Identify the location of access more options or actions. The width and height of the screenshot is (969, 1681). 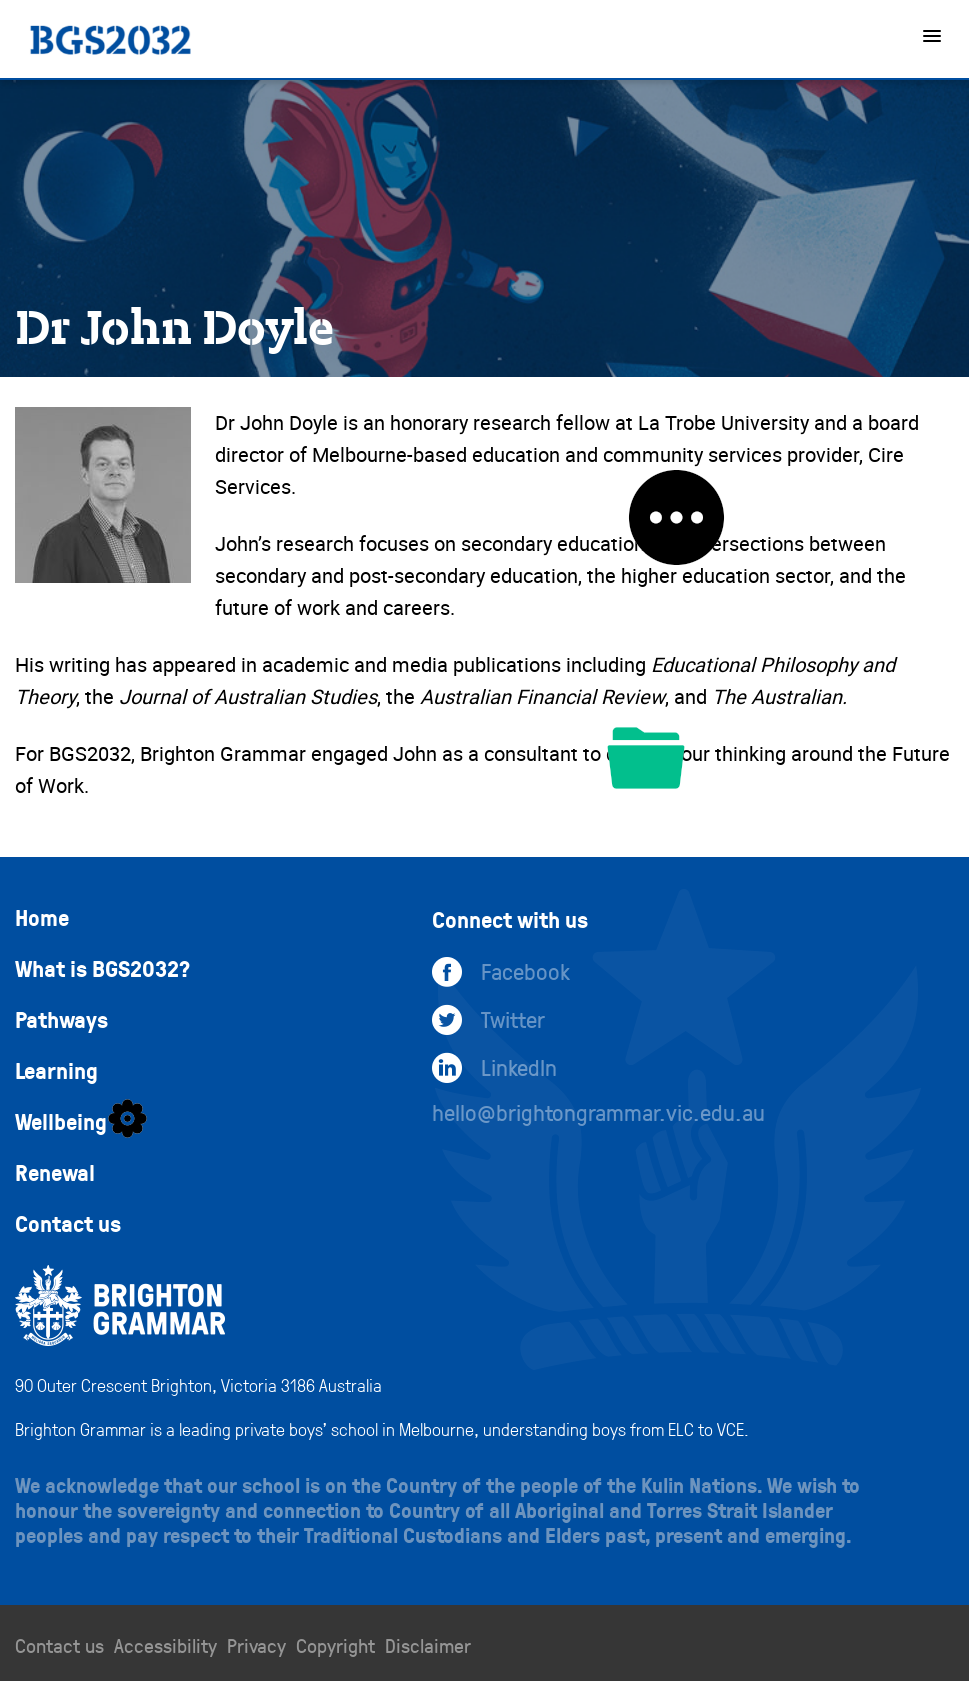
(676, 517).